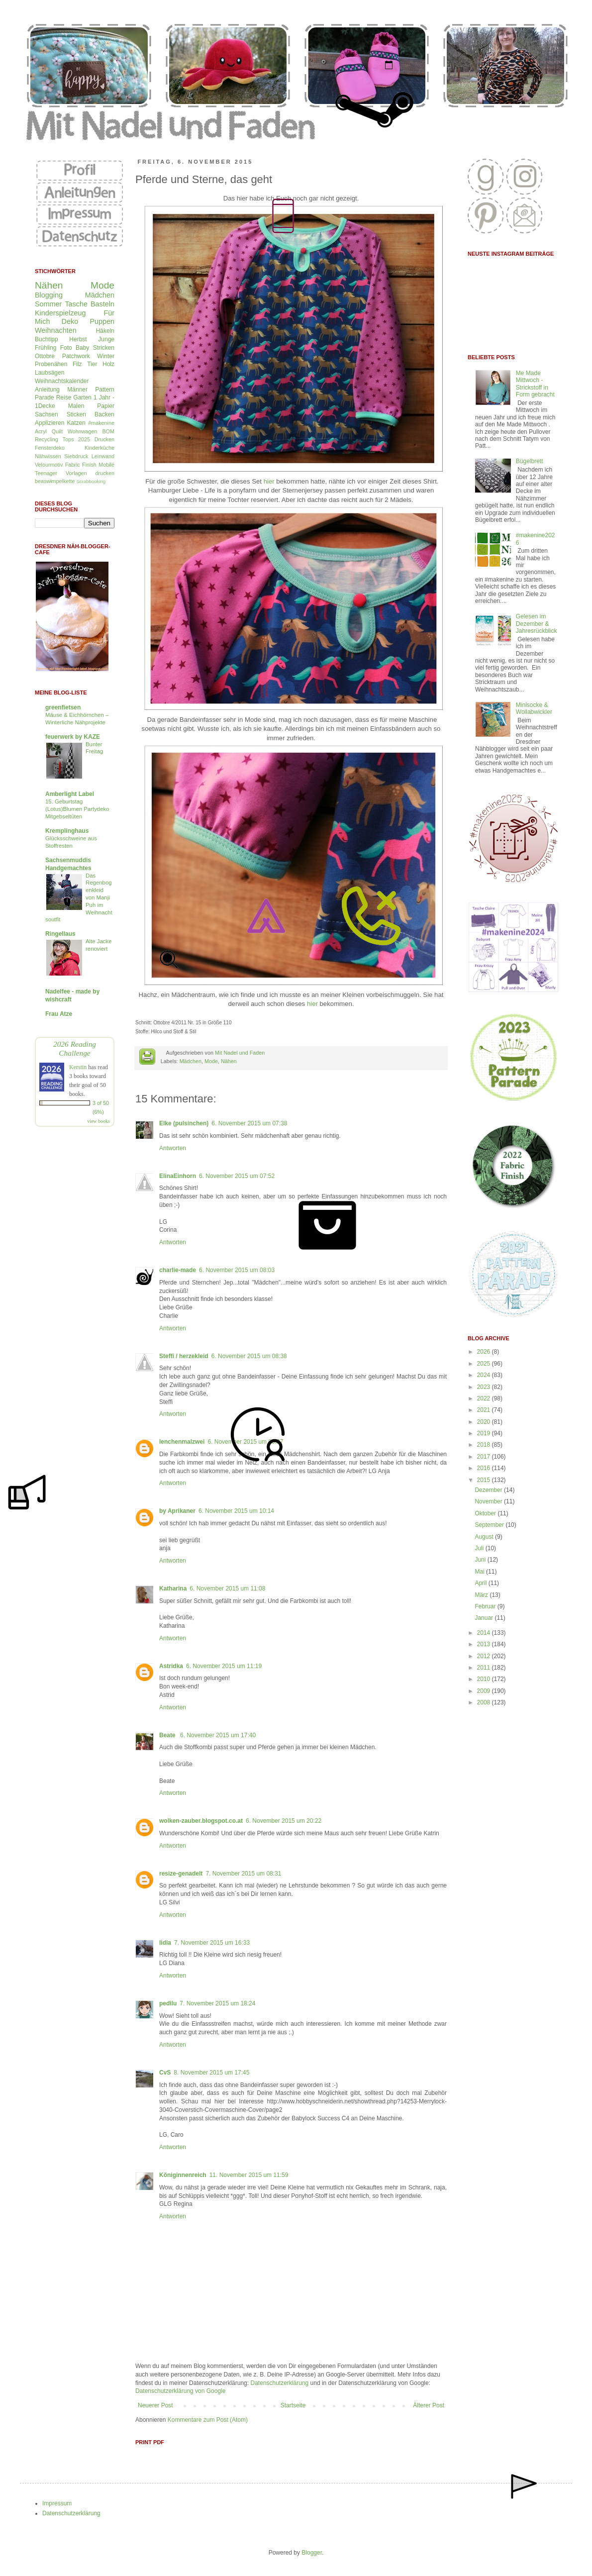 The height and width of the screenshot is (2576, 592). What do you see at coordinates (27, 1494) in the screenshot?
I see `construction or building in progress` at bounding box center [27, 1494].